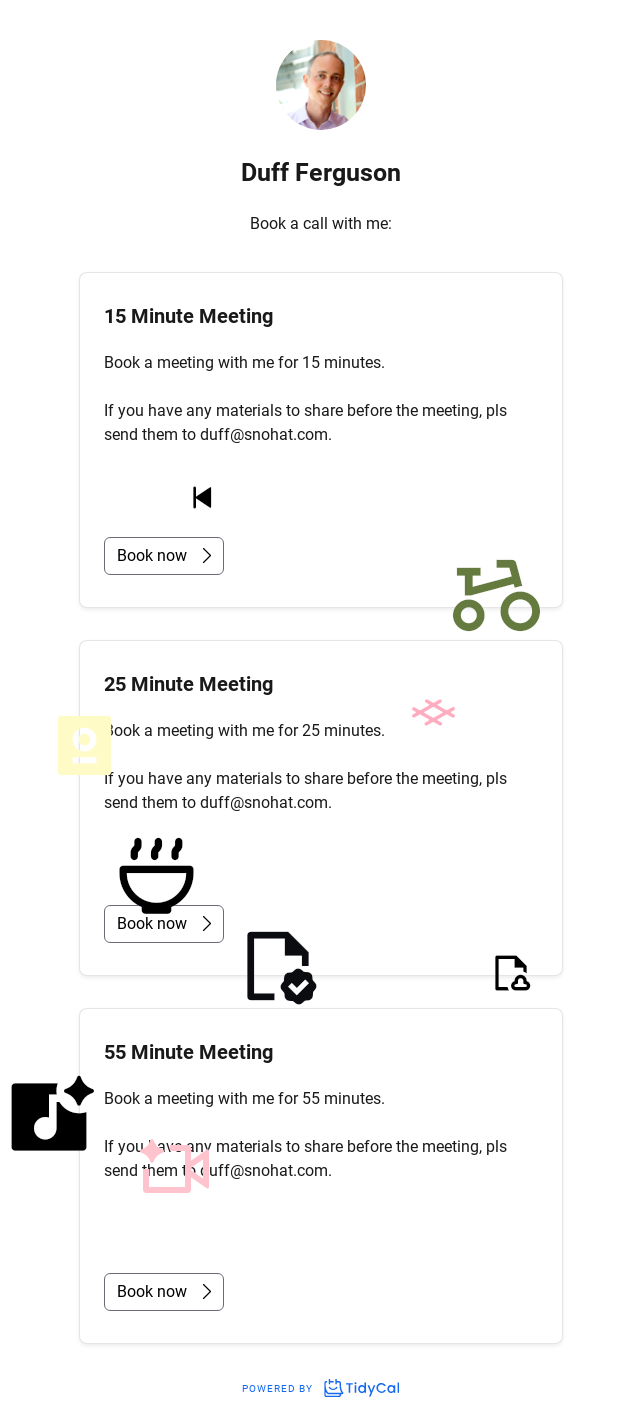  Describe the element at coordinates (278, 966) in the screenshot. I see `view verified contract document` at that location.